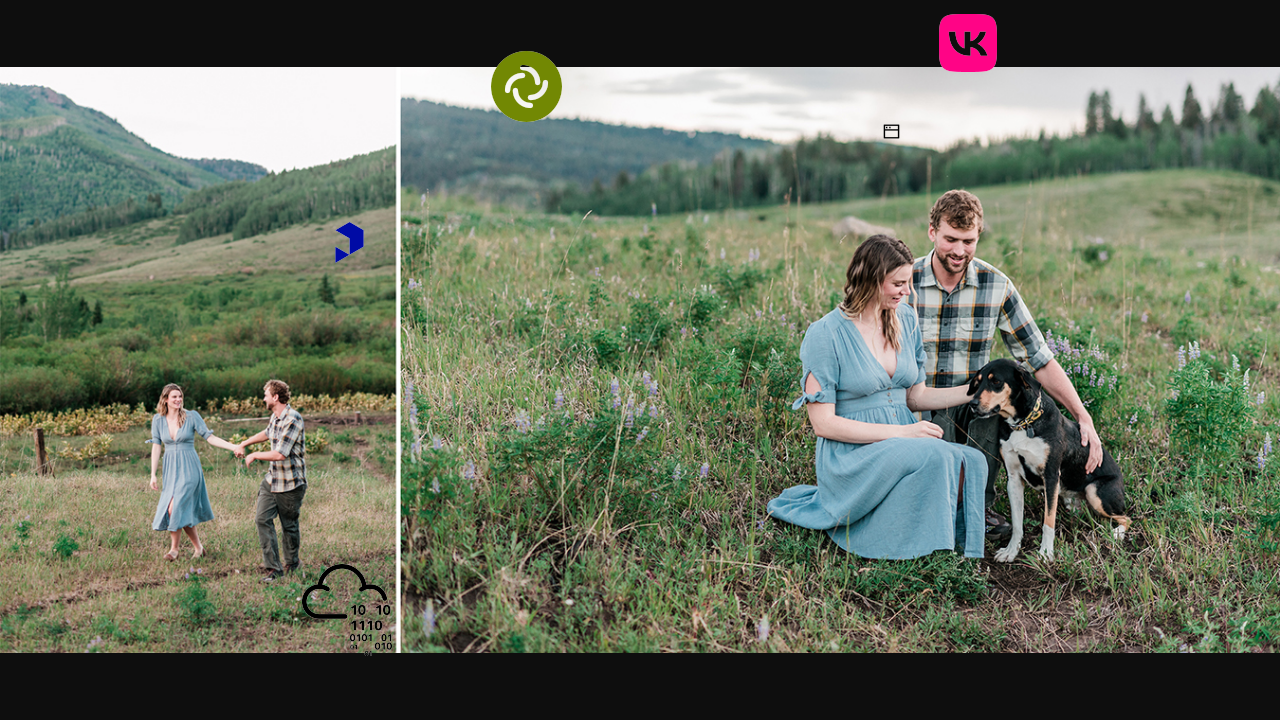 This screenshot has width=1280, height=720. What do you see at coordinates (349, 242) in the screenshot?
I see `open the Printables 3D printing community website` at bounding box center [349, 242].